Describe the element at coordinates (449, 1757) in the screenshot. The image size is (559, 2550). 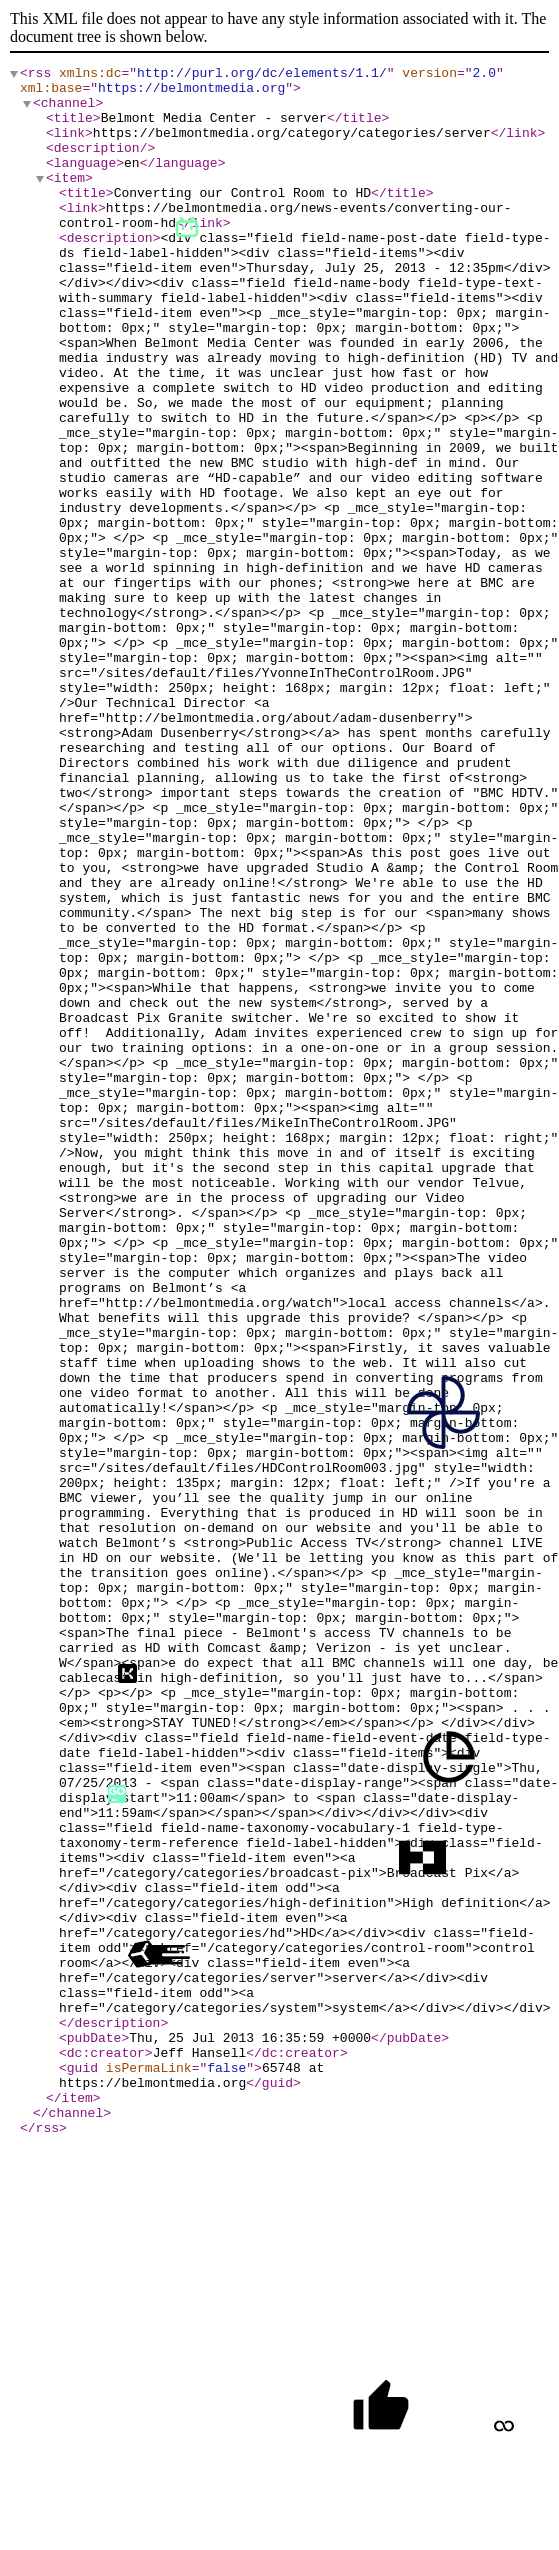
I see `view analytics or statistics` at that location.